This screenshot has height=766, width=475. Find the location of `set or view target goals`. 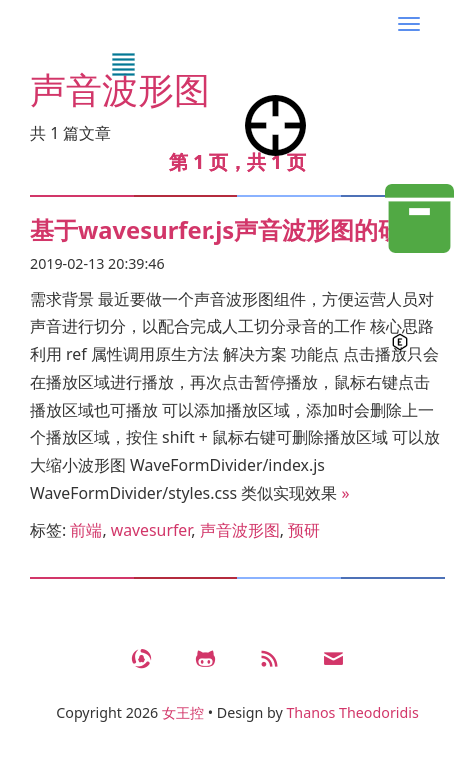

set or view target goals is located at coordinates (275, 125).